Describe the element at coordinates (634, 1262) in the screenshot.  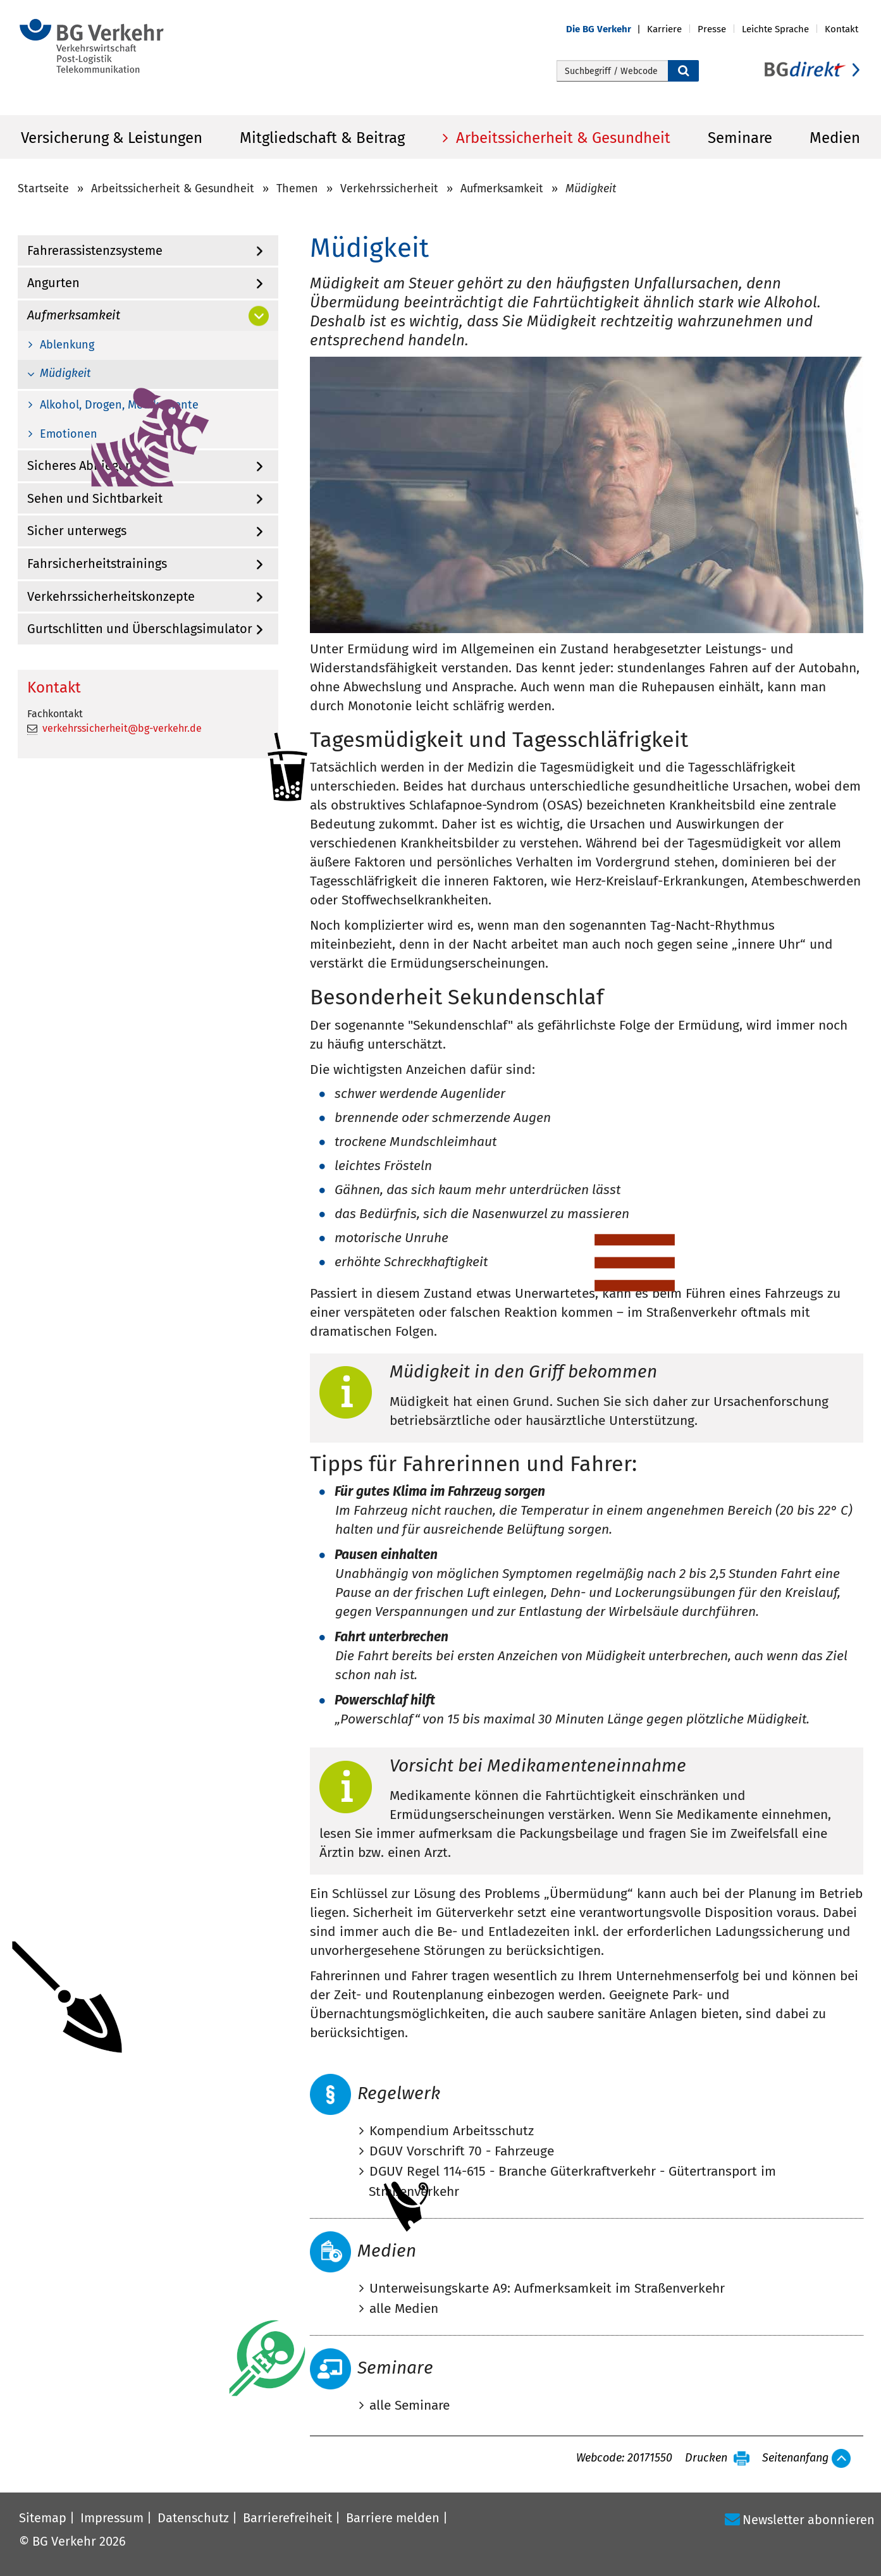
I see `open the navigation menu` at that location.